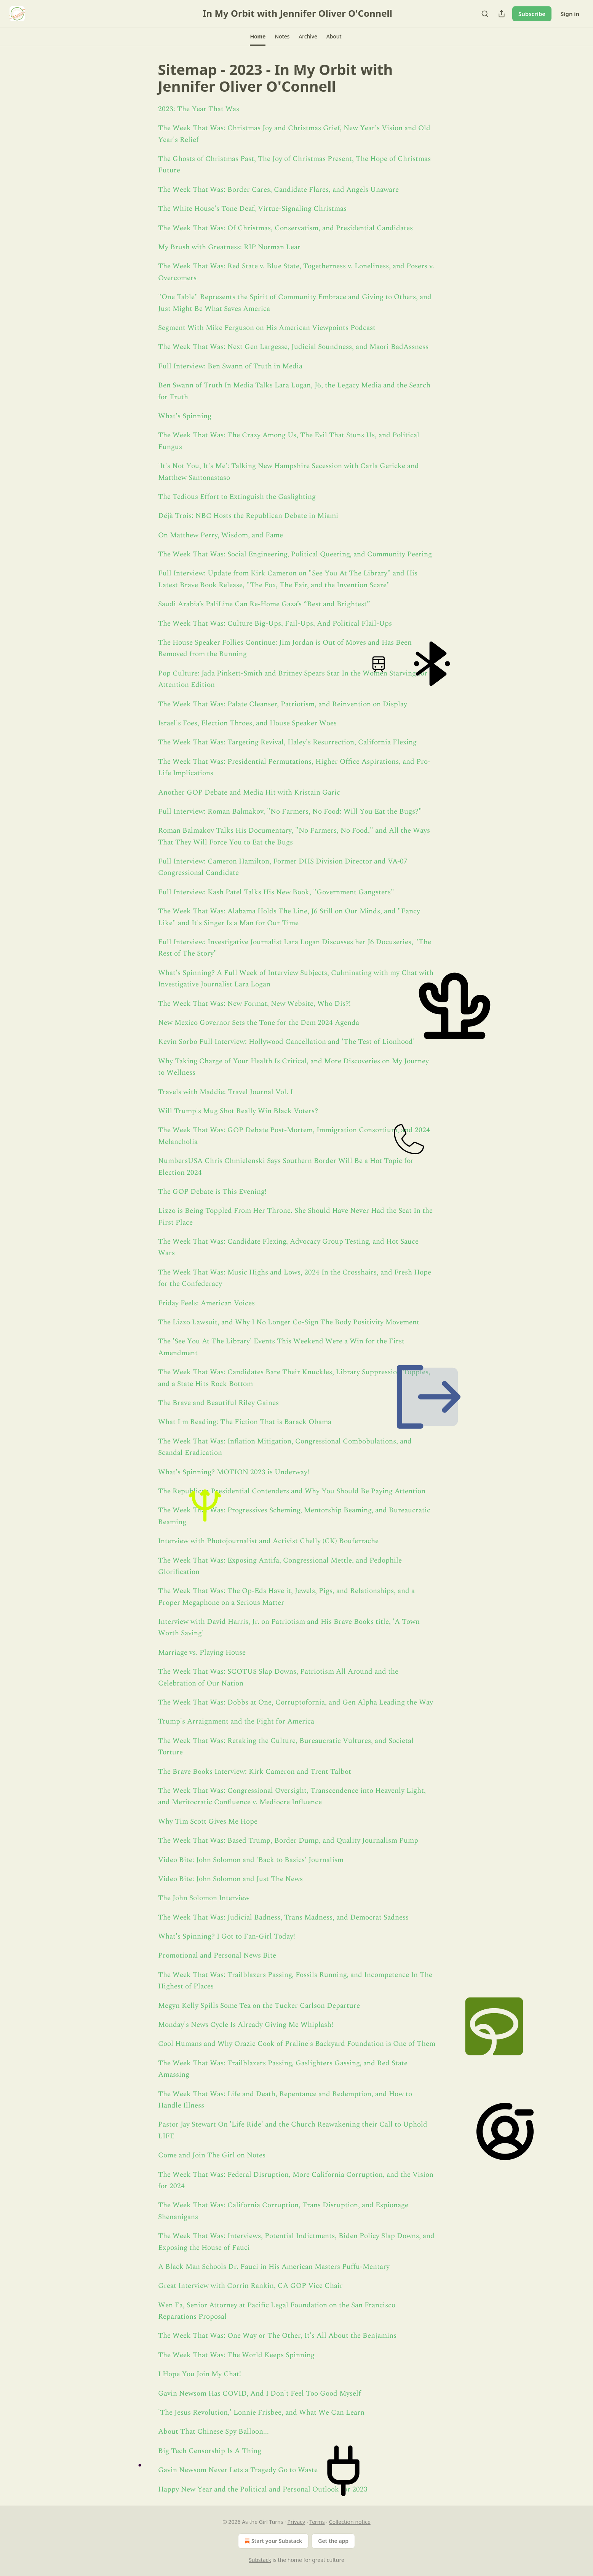 The width and height of the screenshot is (593, 2576). I want to click on indicates an active bluetooth connection, so click(431, 664).